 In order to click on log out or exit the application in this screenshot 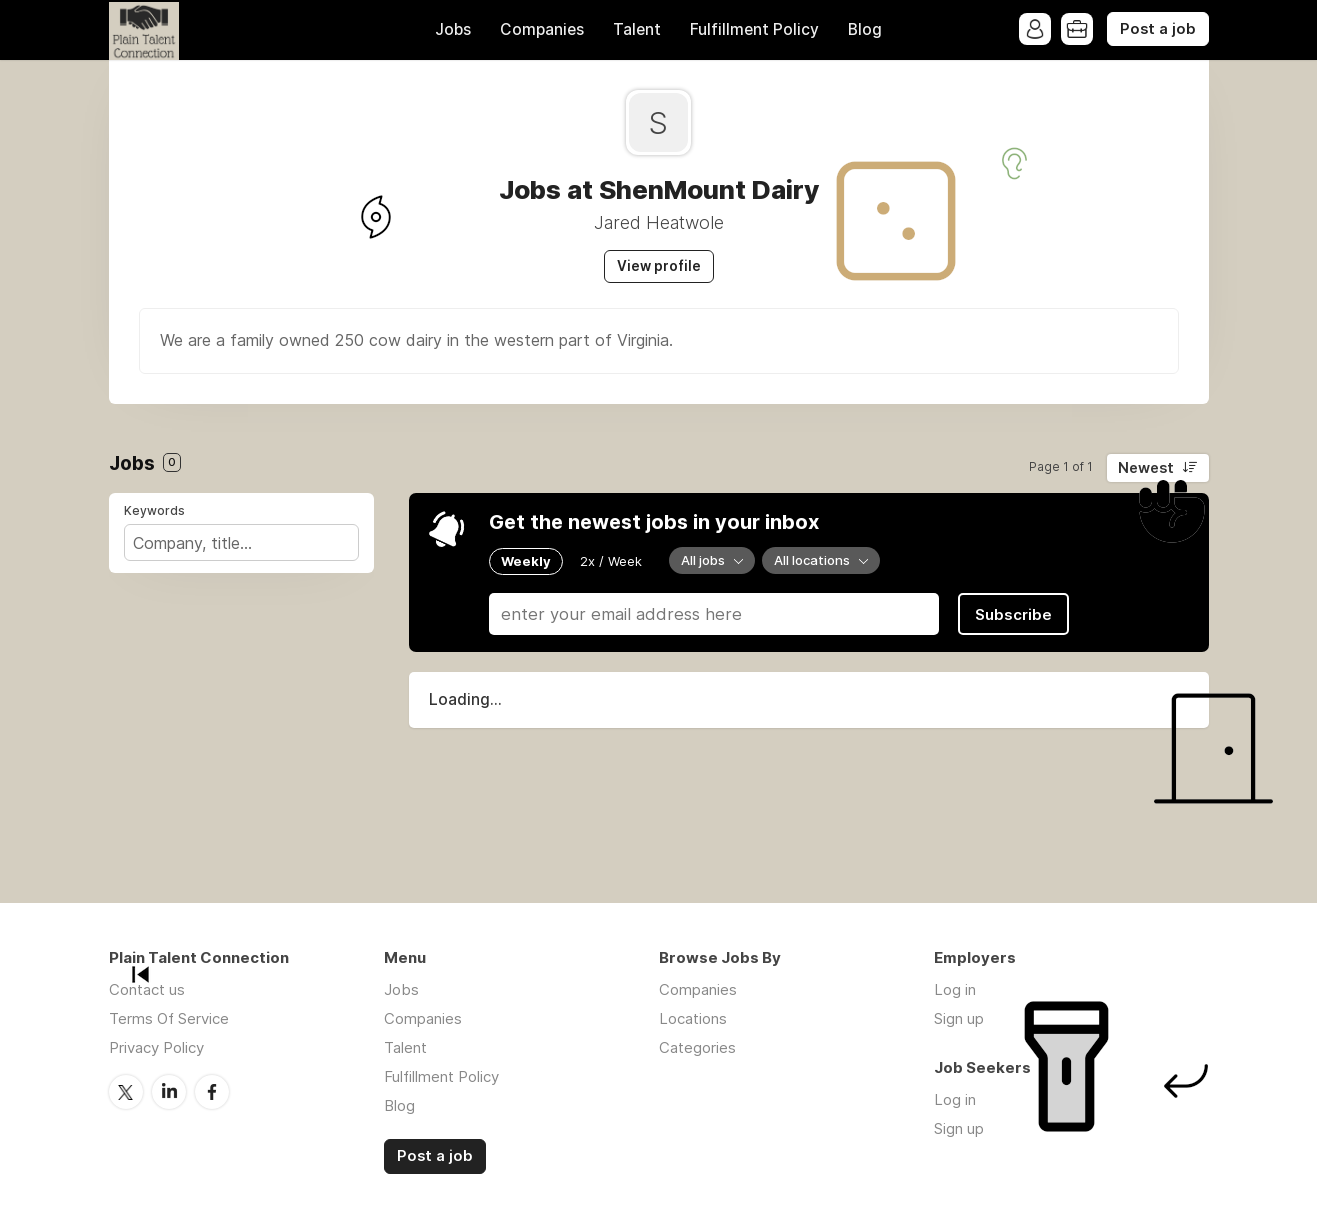, I will do `click(1213, 748)`.